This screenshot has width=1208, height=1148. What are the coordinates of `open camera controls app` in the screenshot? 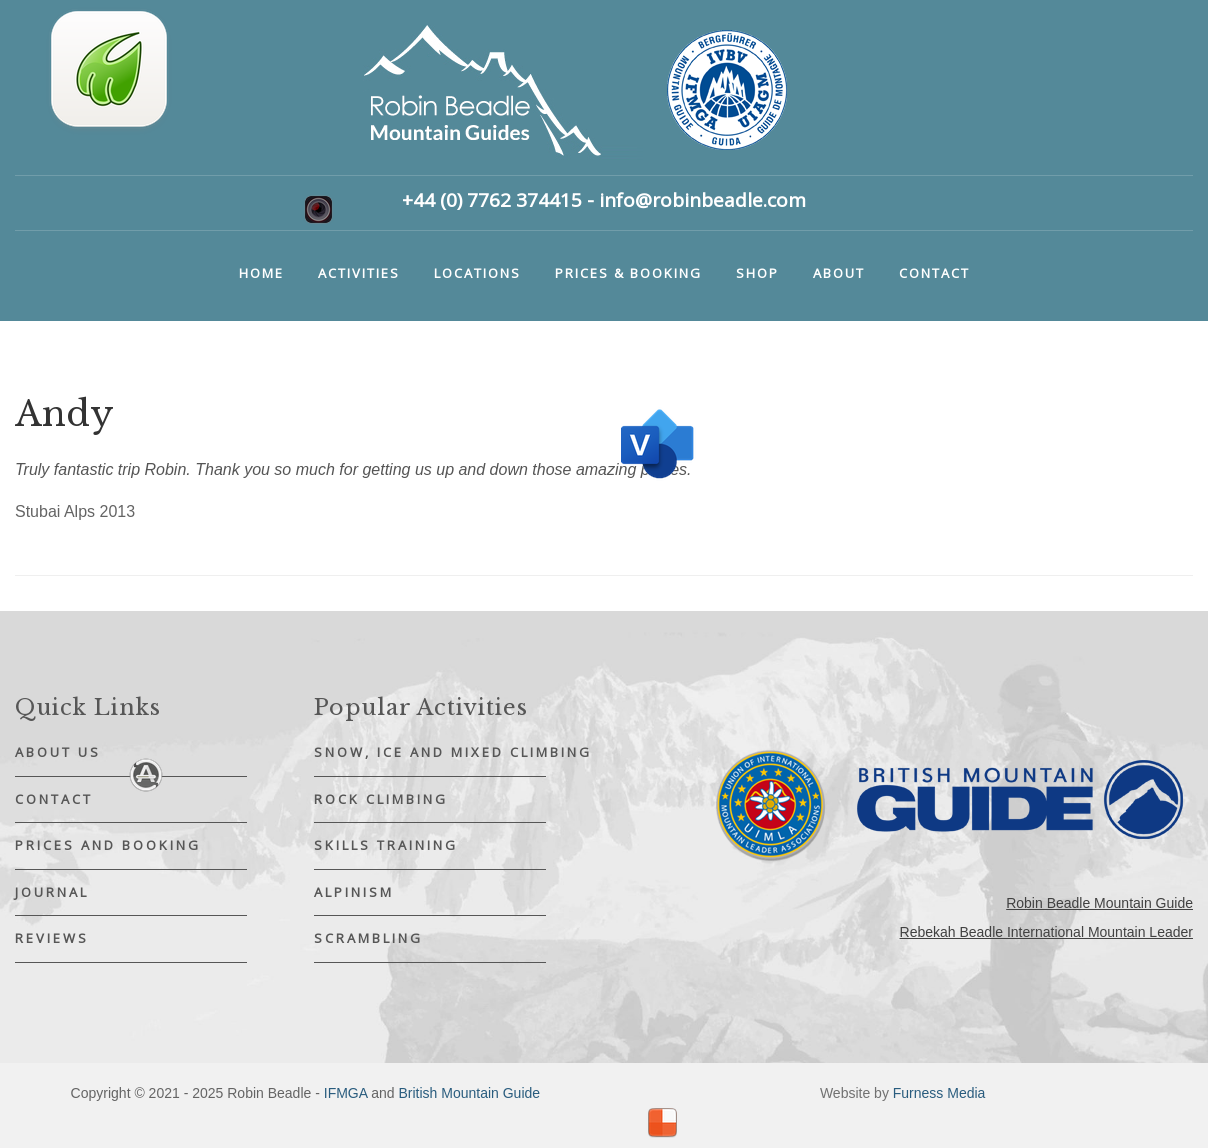 It's located at (318, 209).